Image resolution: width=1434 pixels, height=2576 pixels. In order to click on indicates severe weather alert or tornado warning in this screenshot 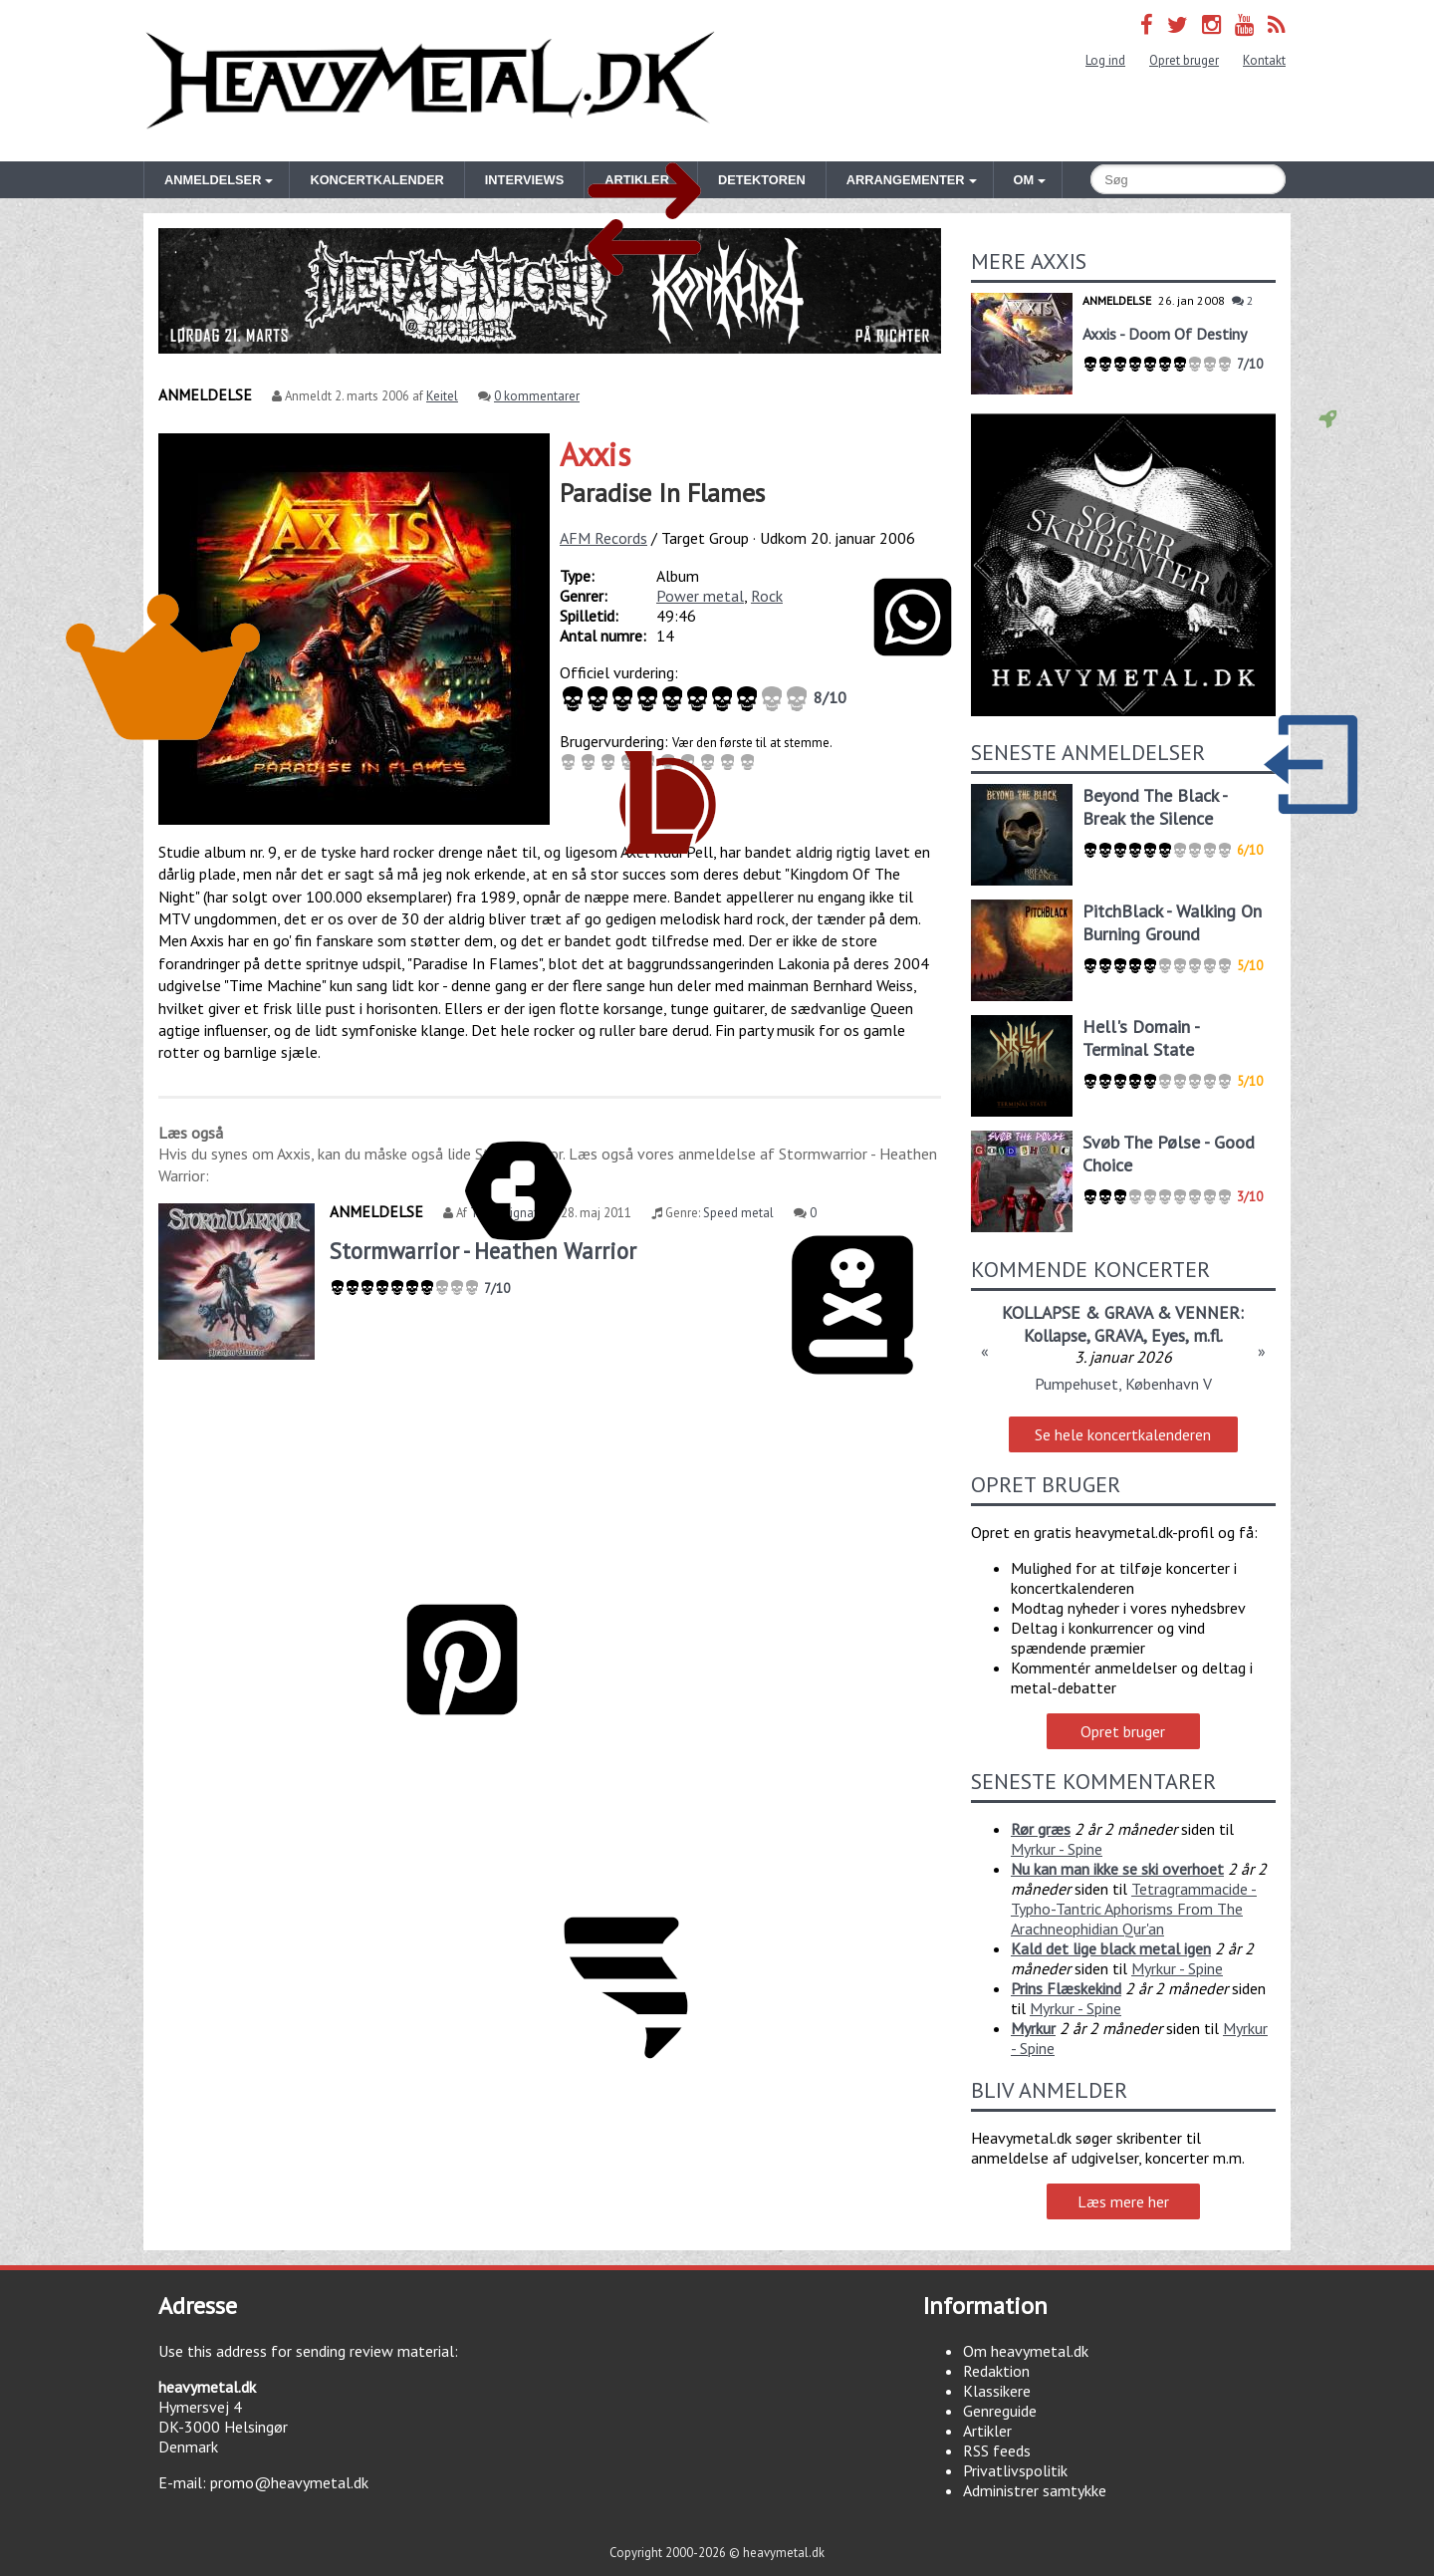, I will do `click(625, 1987)`.